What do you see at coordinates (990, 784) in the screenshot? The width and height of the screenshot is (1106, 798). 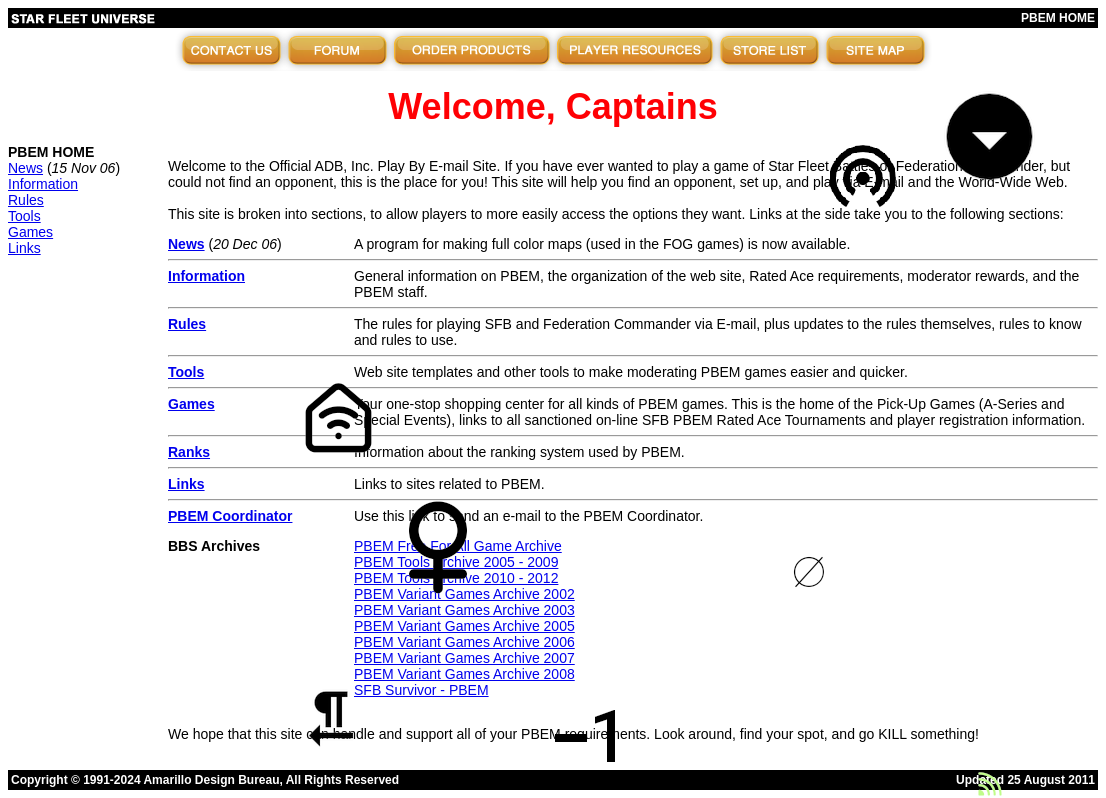 I see `indicates strong connection or low ping` at bounding box center [990, 784].